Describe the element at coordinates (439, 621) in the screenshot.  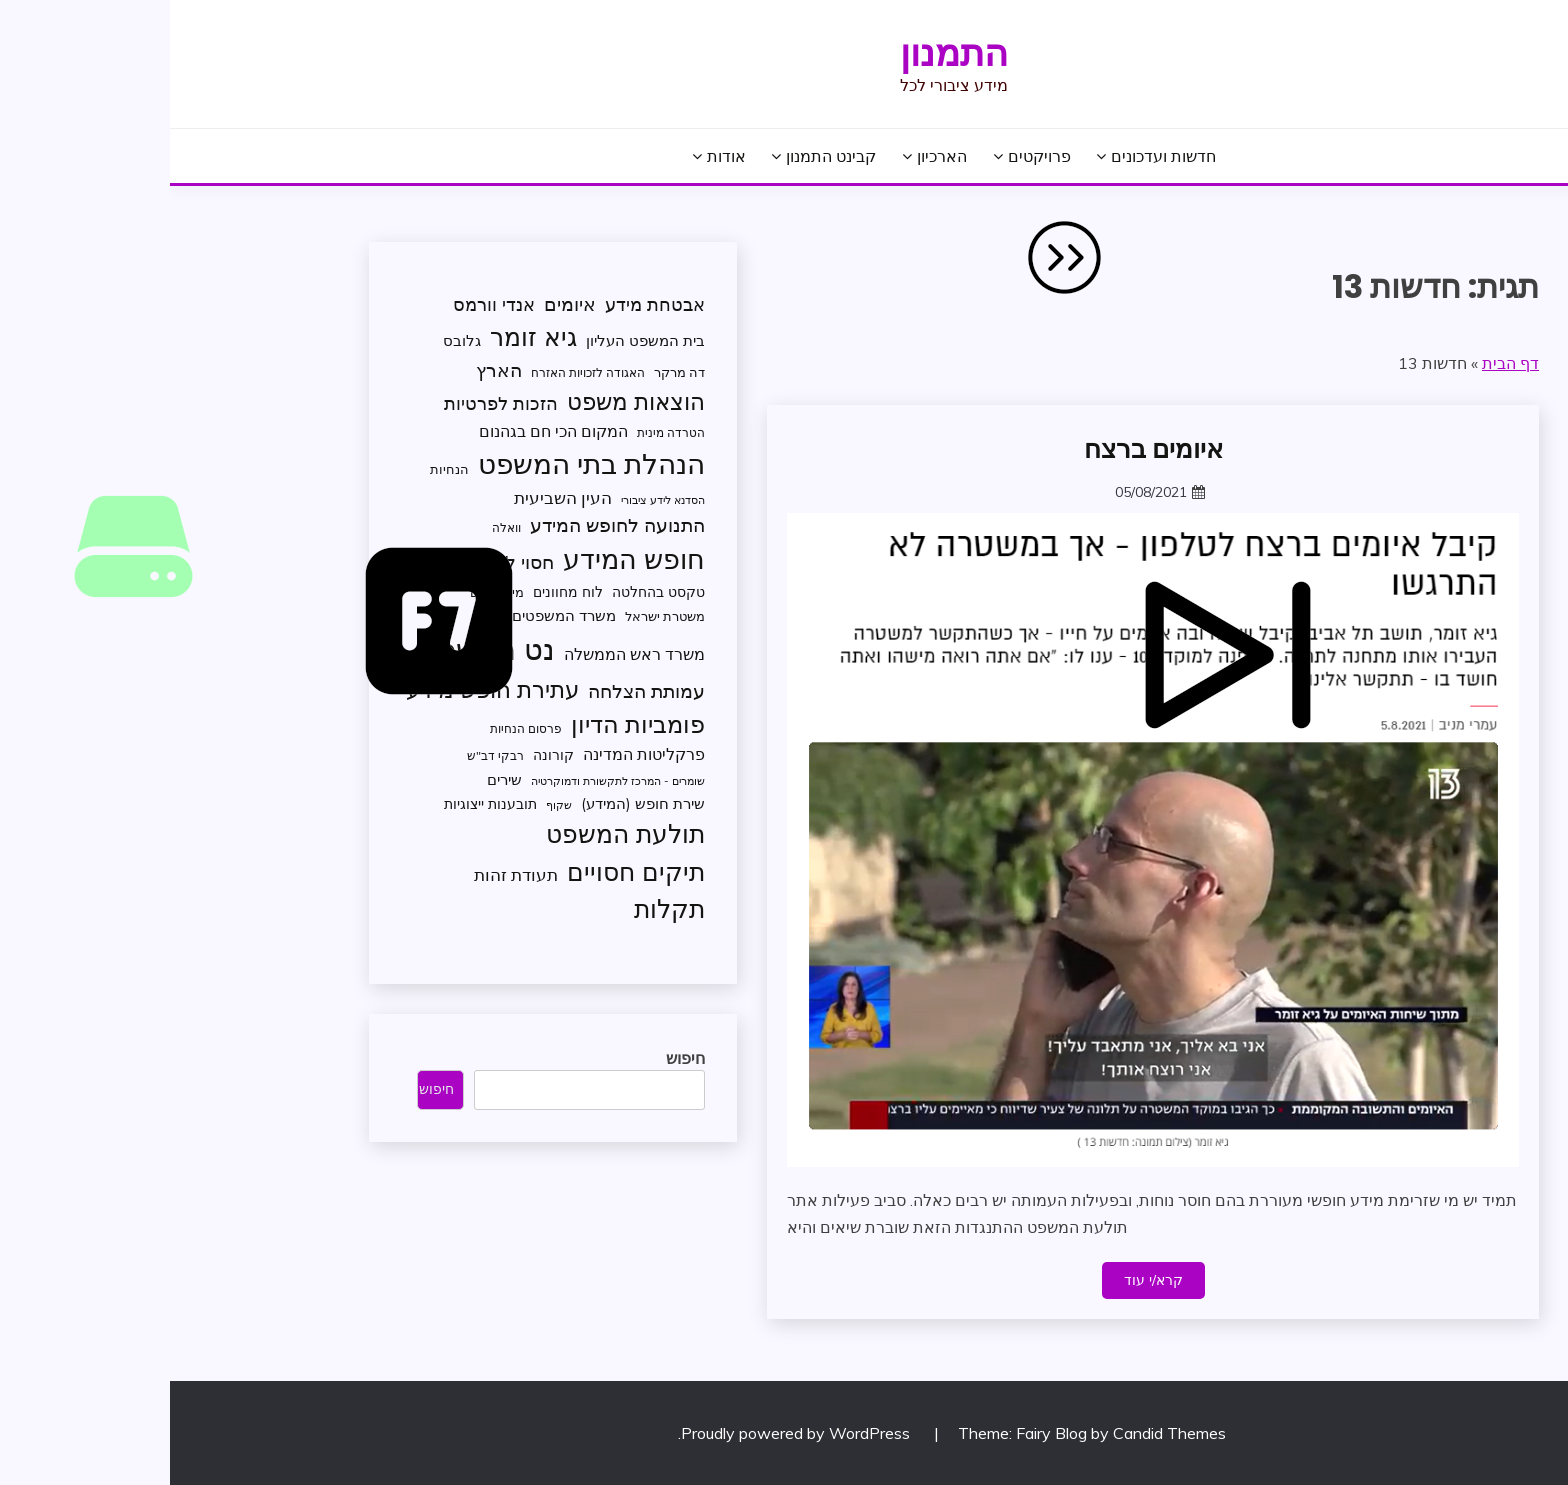
I see `F7 keyboard function key` at that location.